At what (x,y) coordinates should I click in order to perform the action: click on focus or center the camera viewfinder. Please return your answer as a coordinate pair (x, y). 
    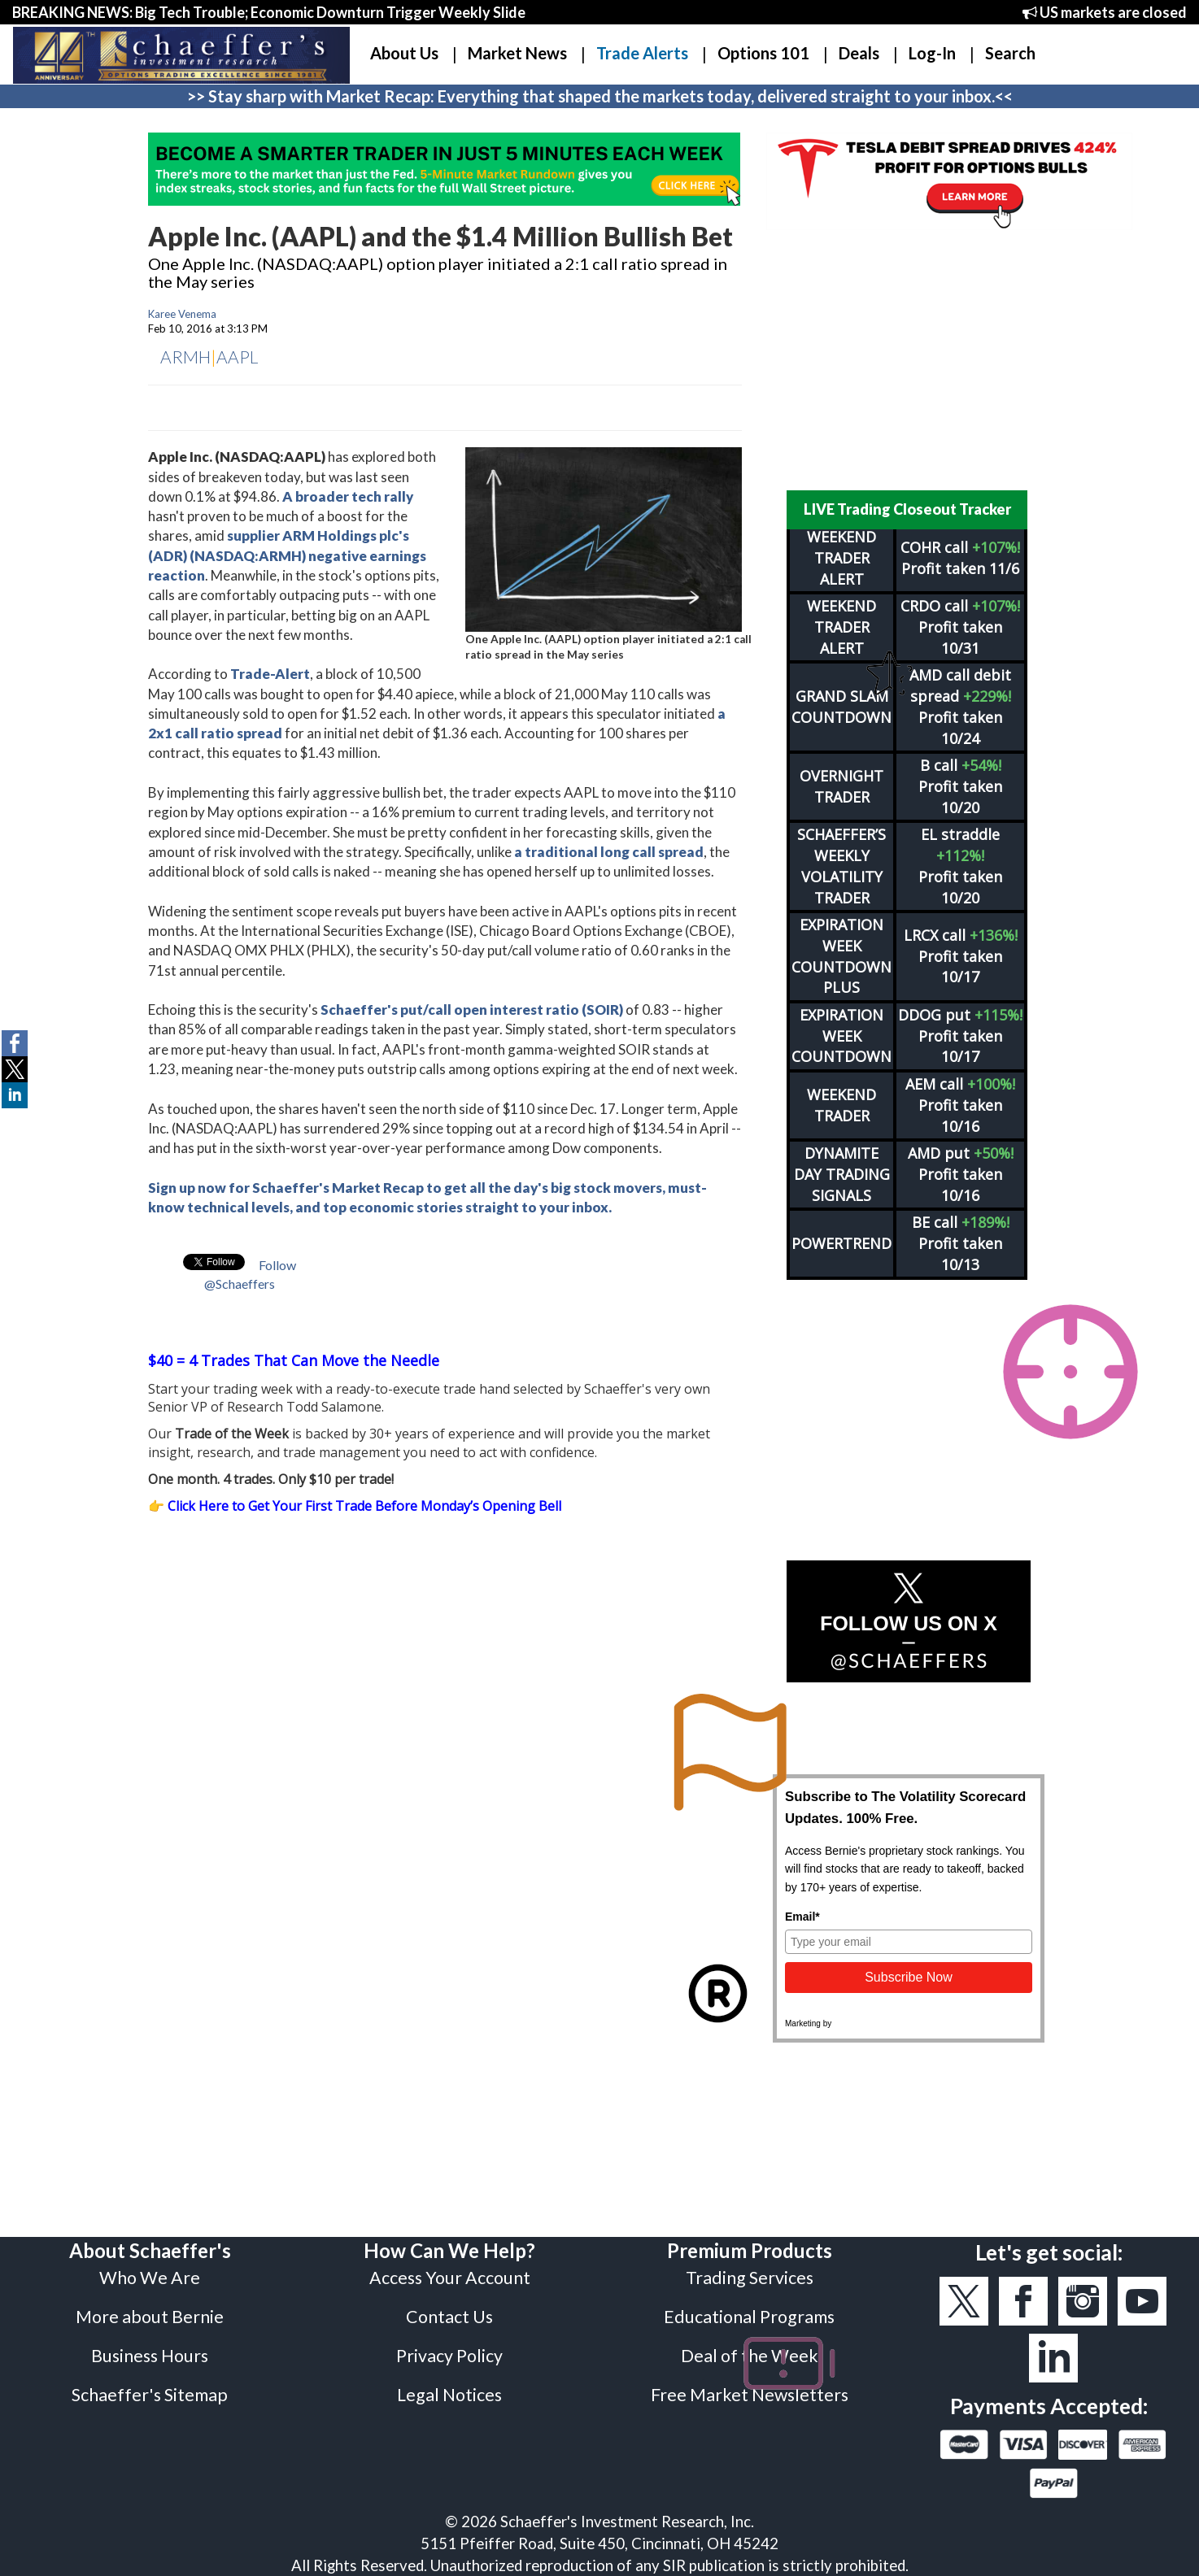
    Looking at the image, I should click on (1070, 1372).